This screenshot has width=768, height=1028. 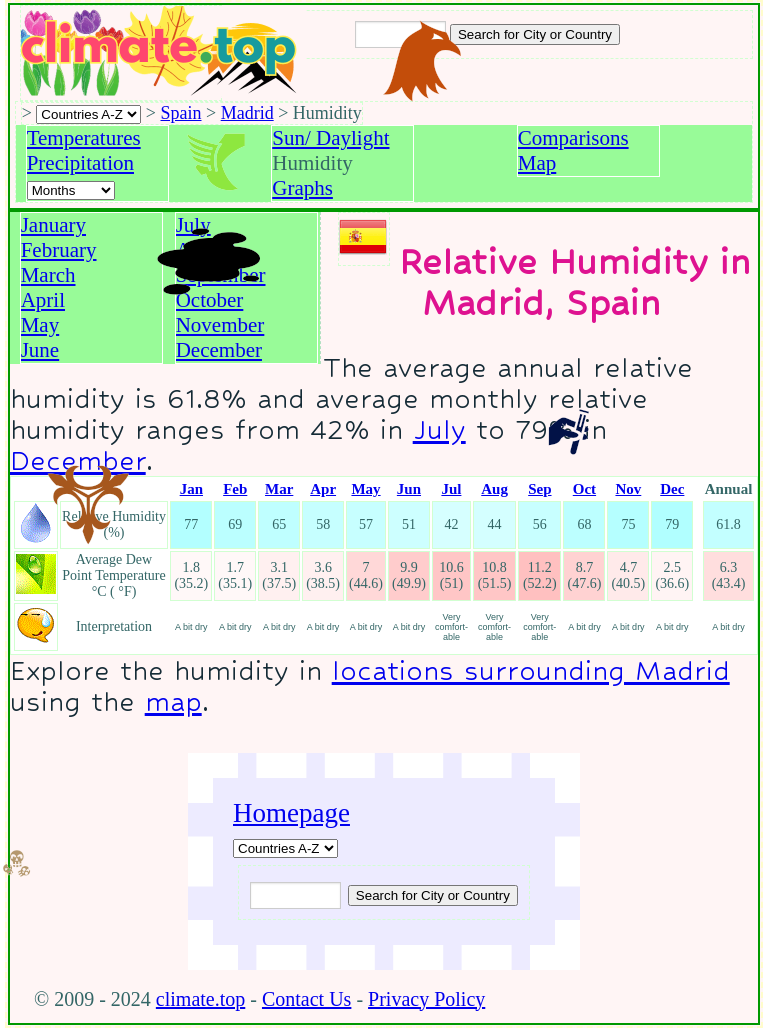 I want to click on conduct a science experiment or lab test, so click(x=570, y=431).